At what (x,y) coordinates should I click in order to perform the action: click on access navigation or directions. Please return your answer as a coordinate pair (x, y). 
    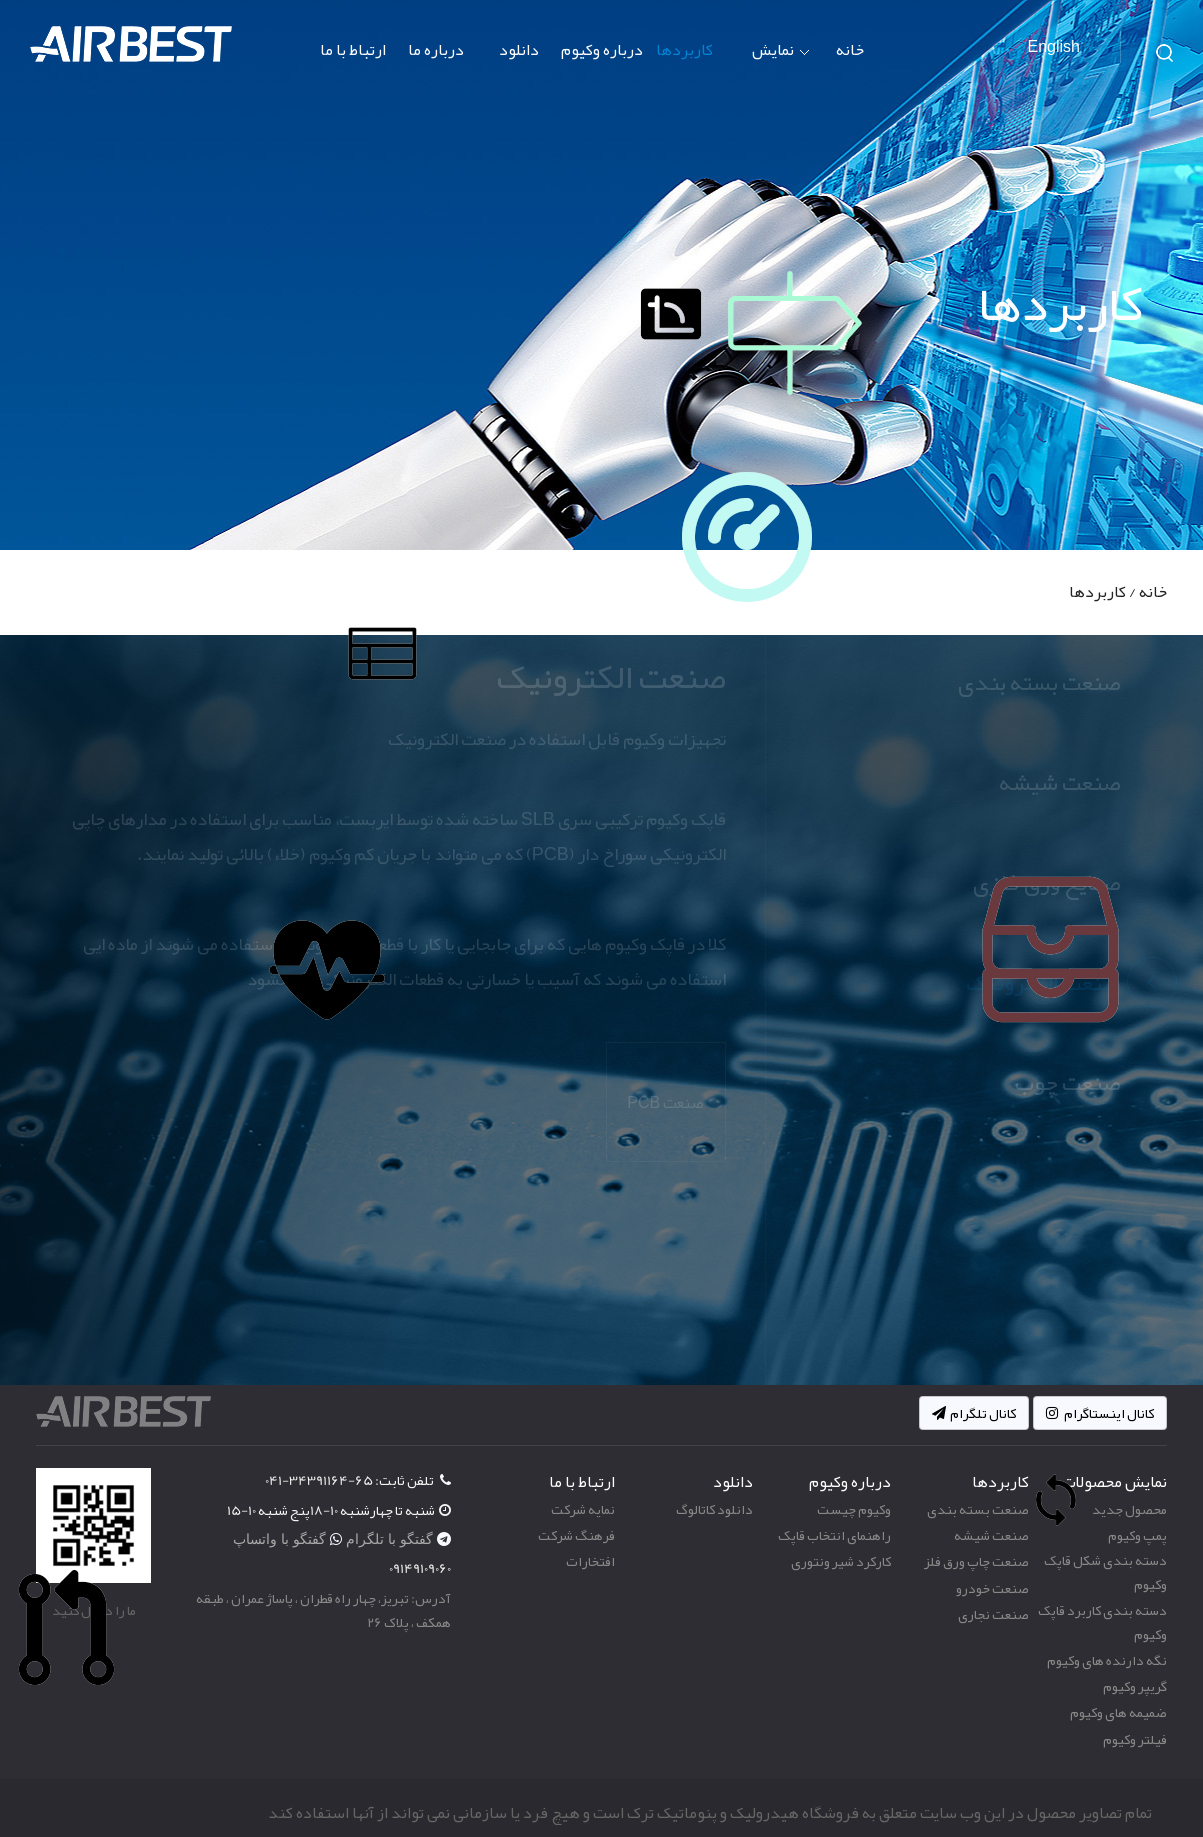
    Looking at the image, I should click on (790, 333).